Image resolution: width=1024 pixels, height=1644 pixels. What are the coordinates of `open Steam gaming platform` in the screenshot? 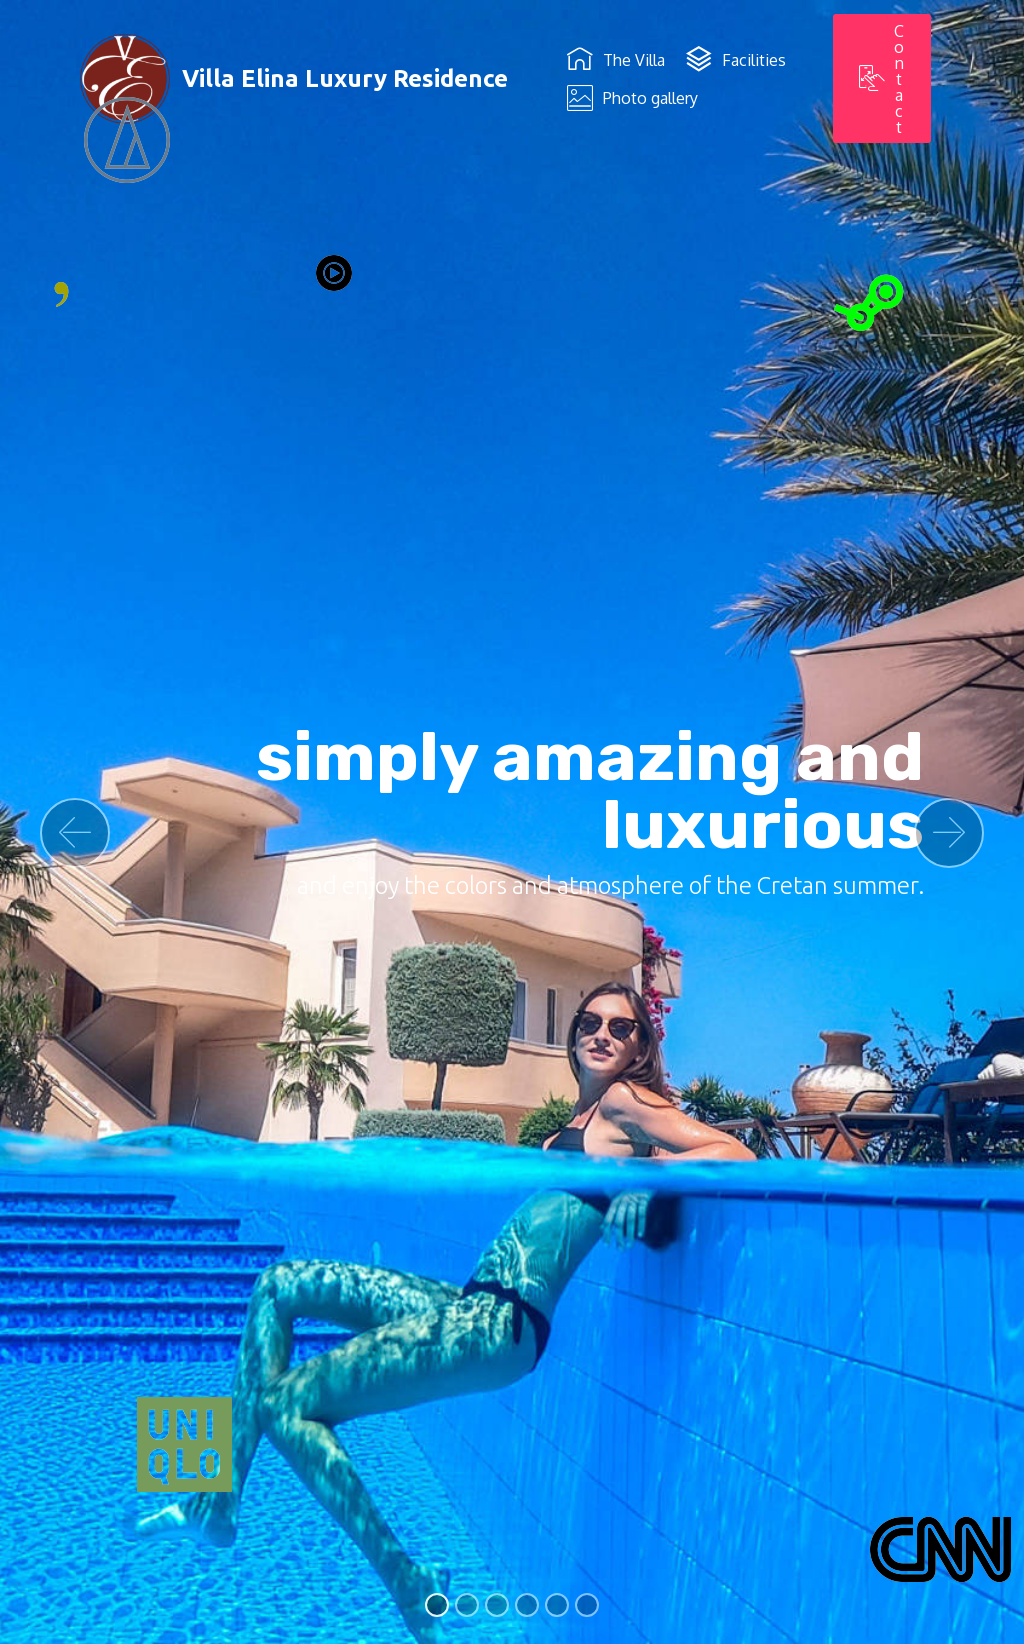 It's located at (869, 302).